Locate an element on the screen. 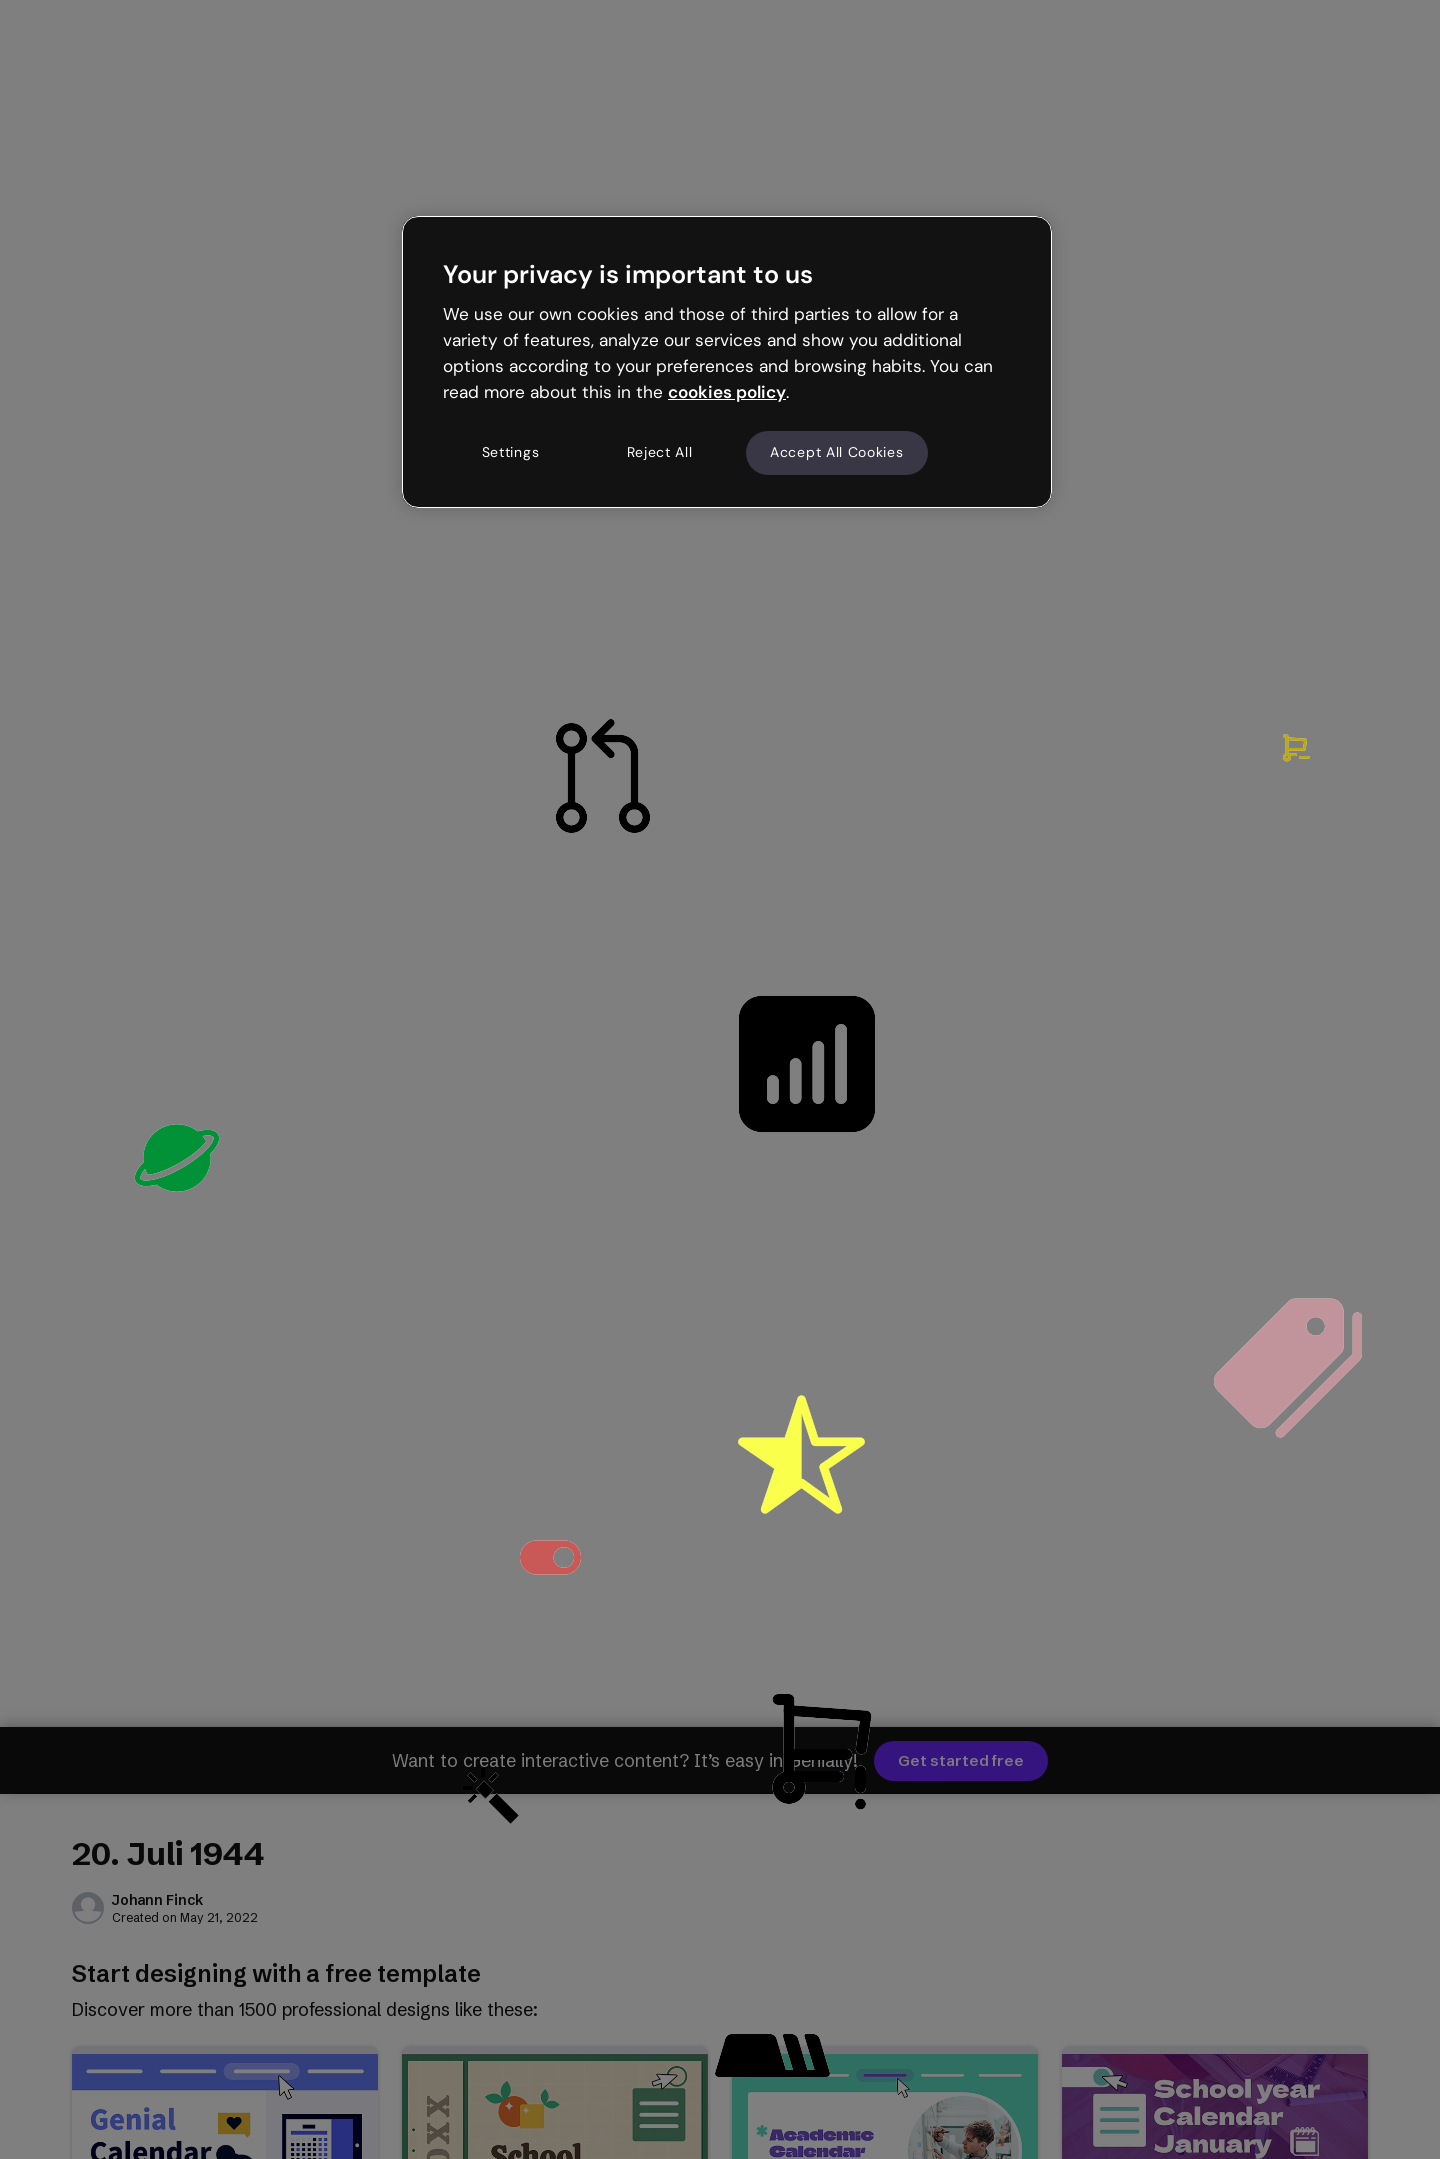 The height and width of the screenshot is (2159, 1440). apply auto-enhance or magic adjustments is located at coordinates (491, 1796).